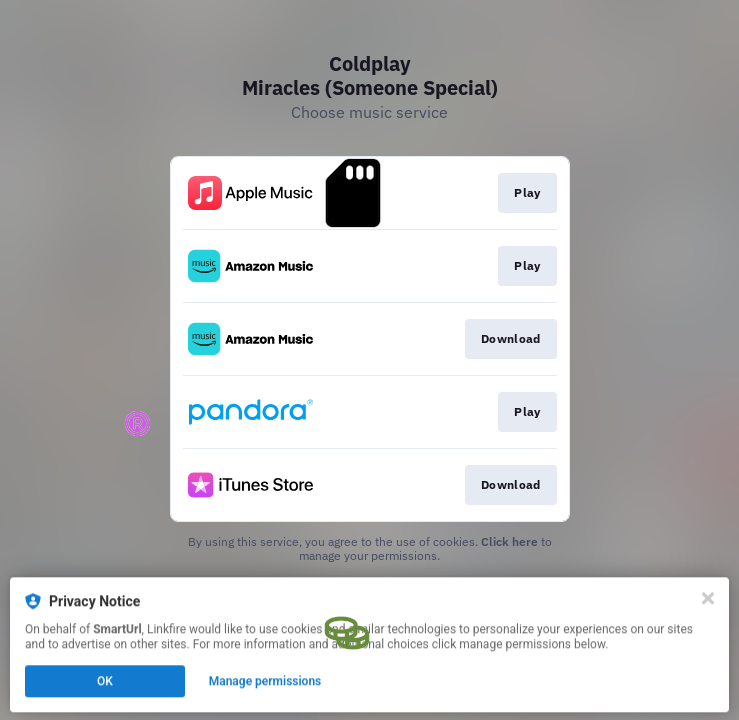 This screenshot has width=739, height=720. What do you see at coordinates (347, 633) in the screenshot?
I see `view your coin balance or currency` at bounding box center [347, 633].